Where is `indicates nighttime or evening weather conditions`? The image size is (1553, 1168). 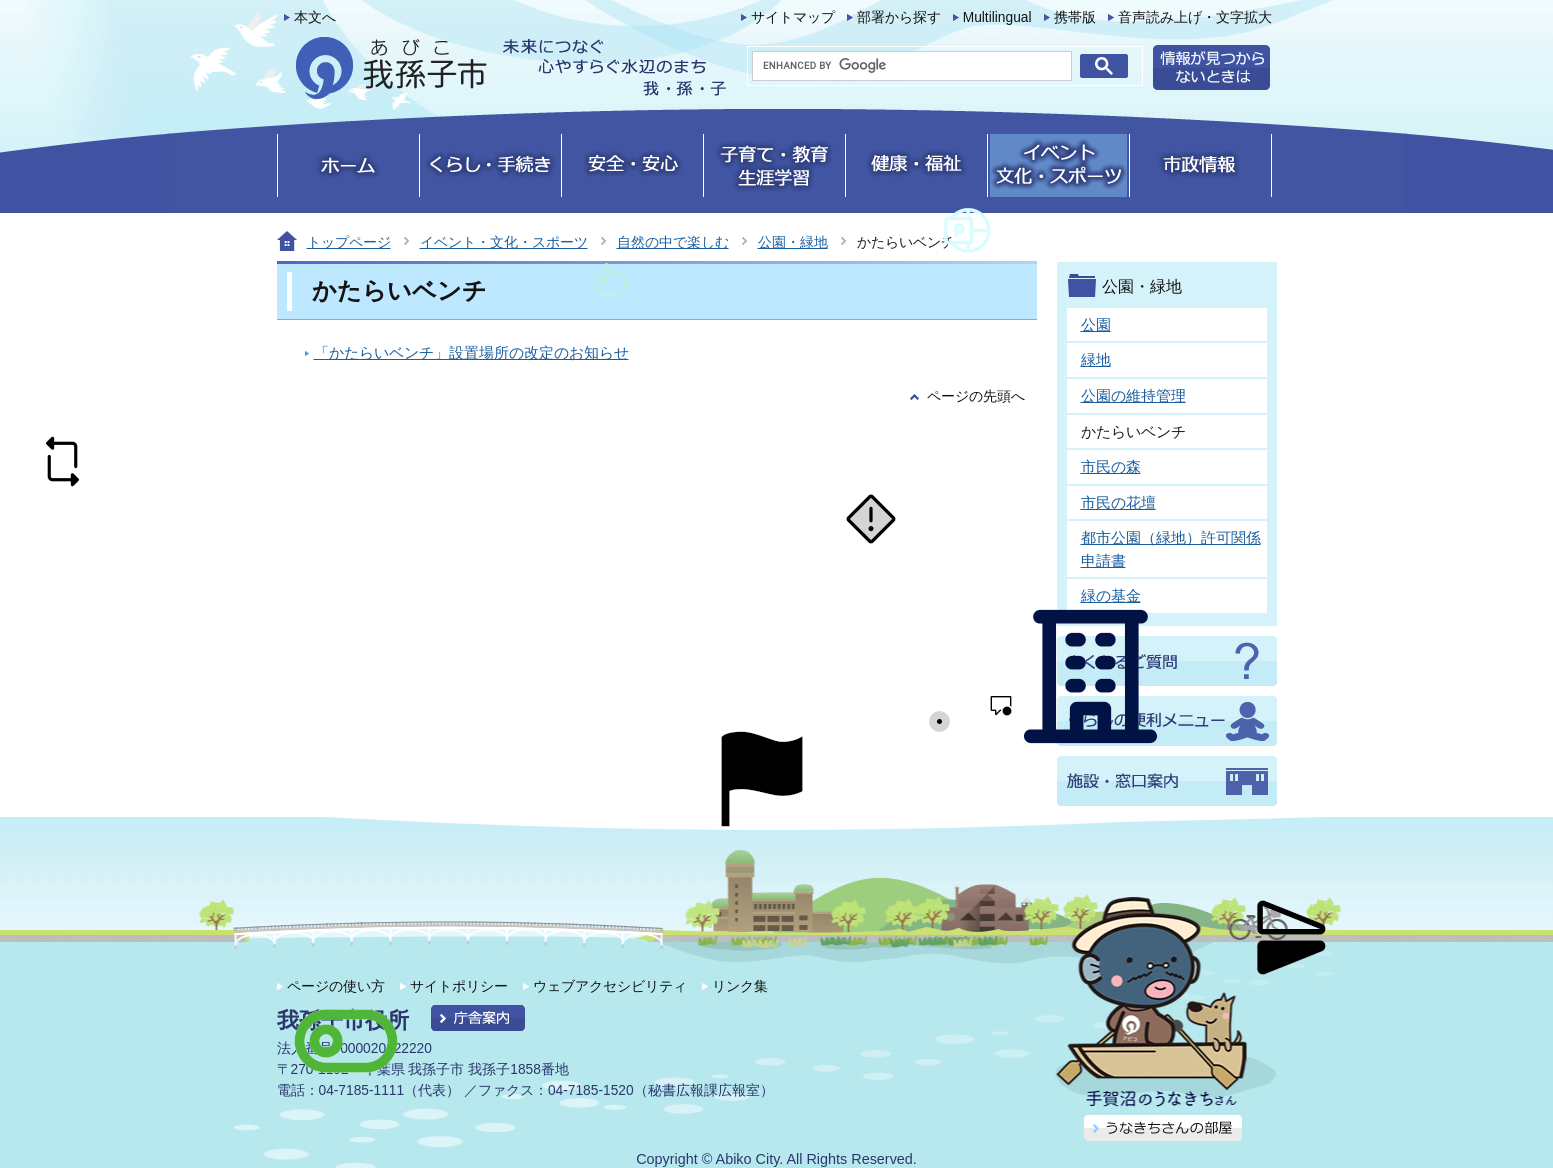 indicates nighttime or evening weather conditions is located at coordinates (609, 280).